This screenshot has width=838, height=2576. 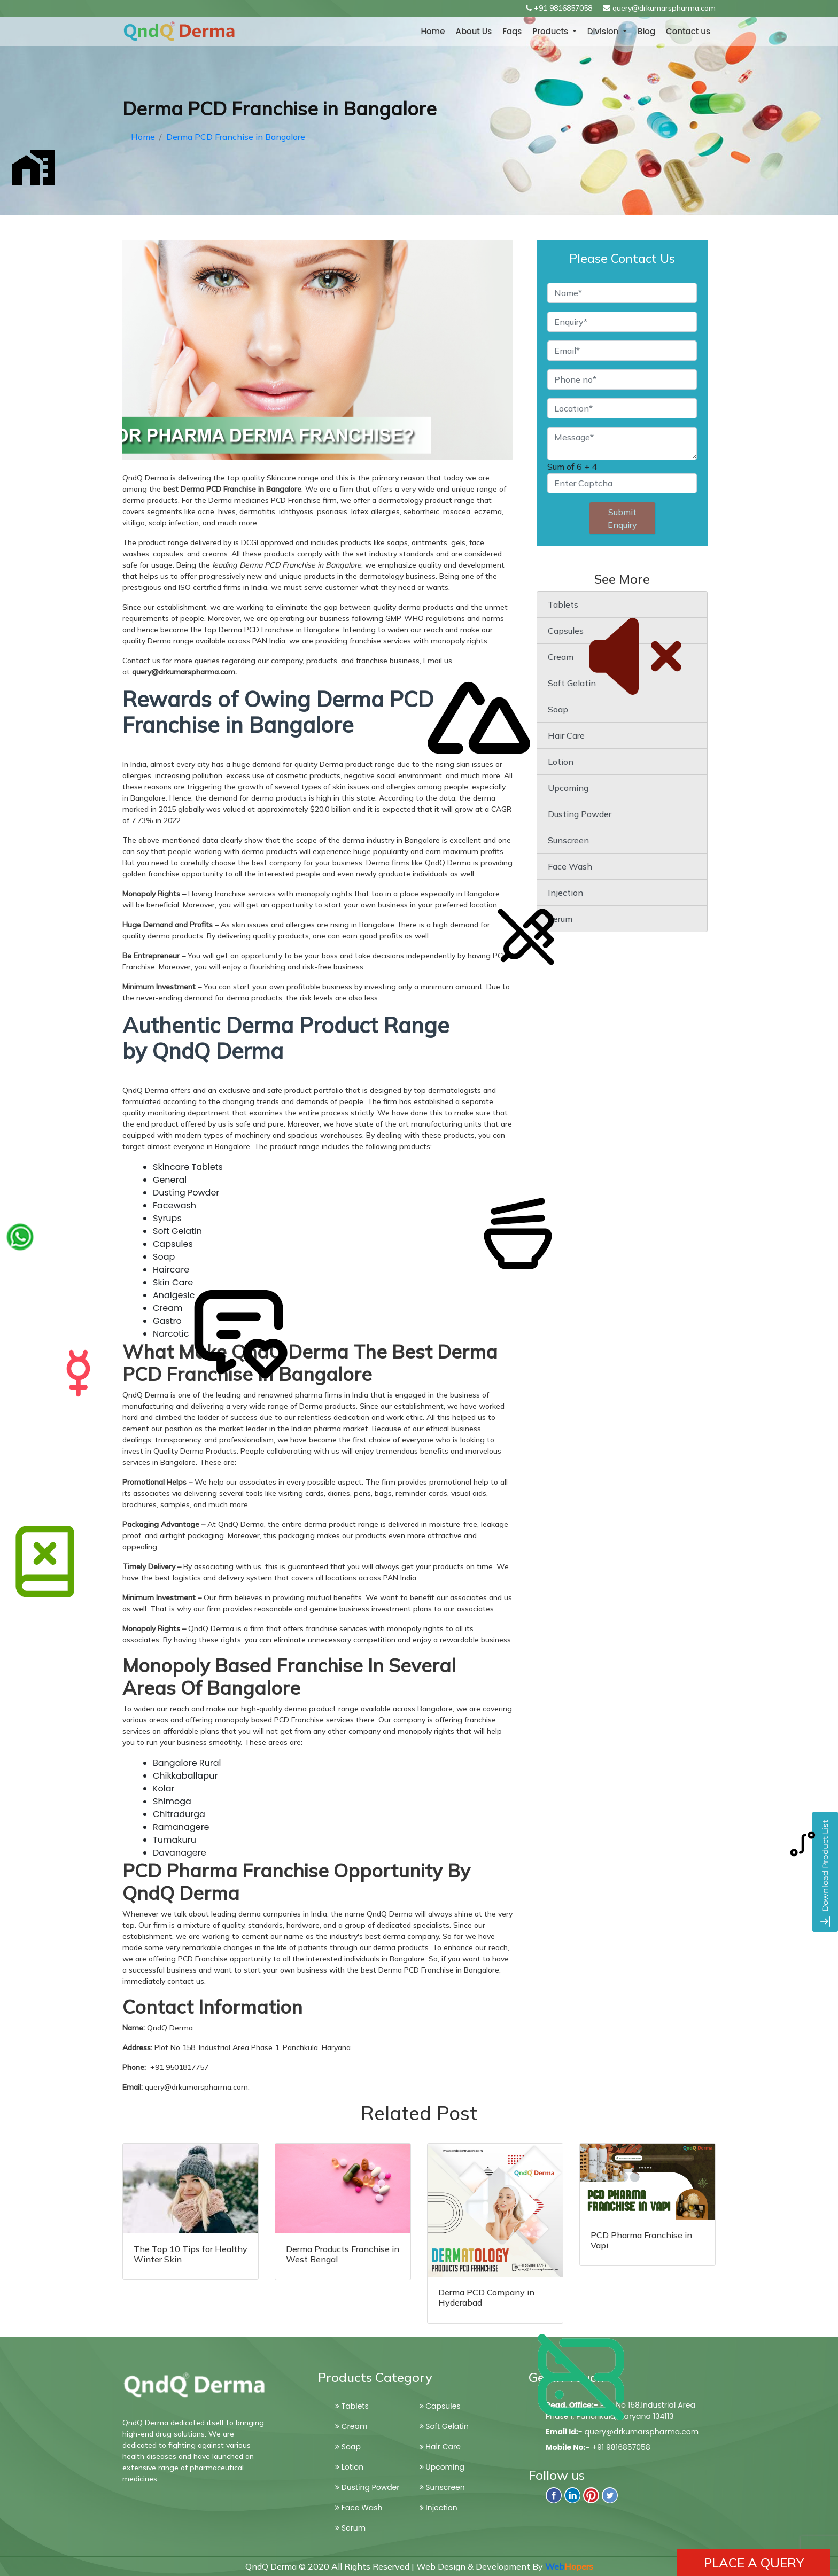 I want to click on browse asian cuisine restaurants, so click(x=518, y=1235).